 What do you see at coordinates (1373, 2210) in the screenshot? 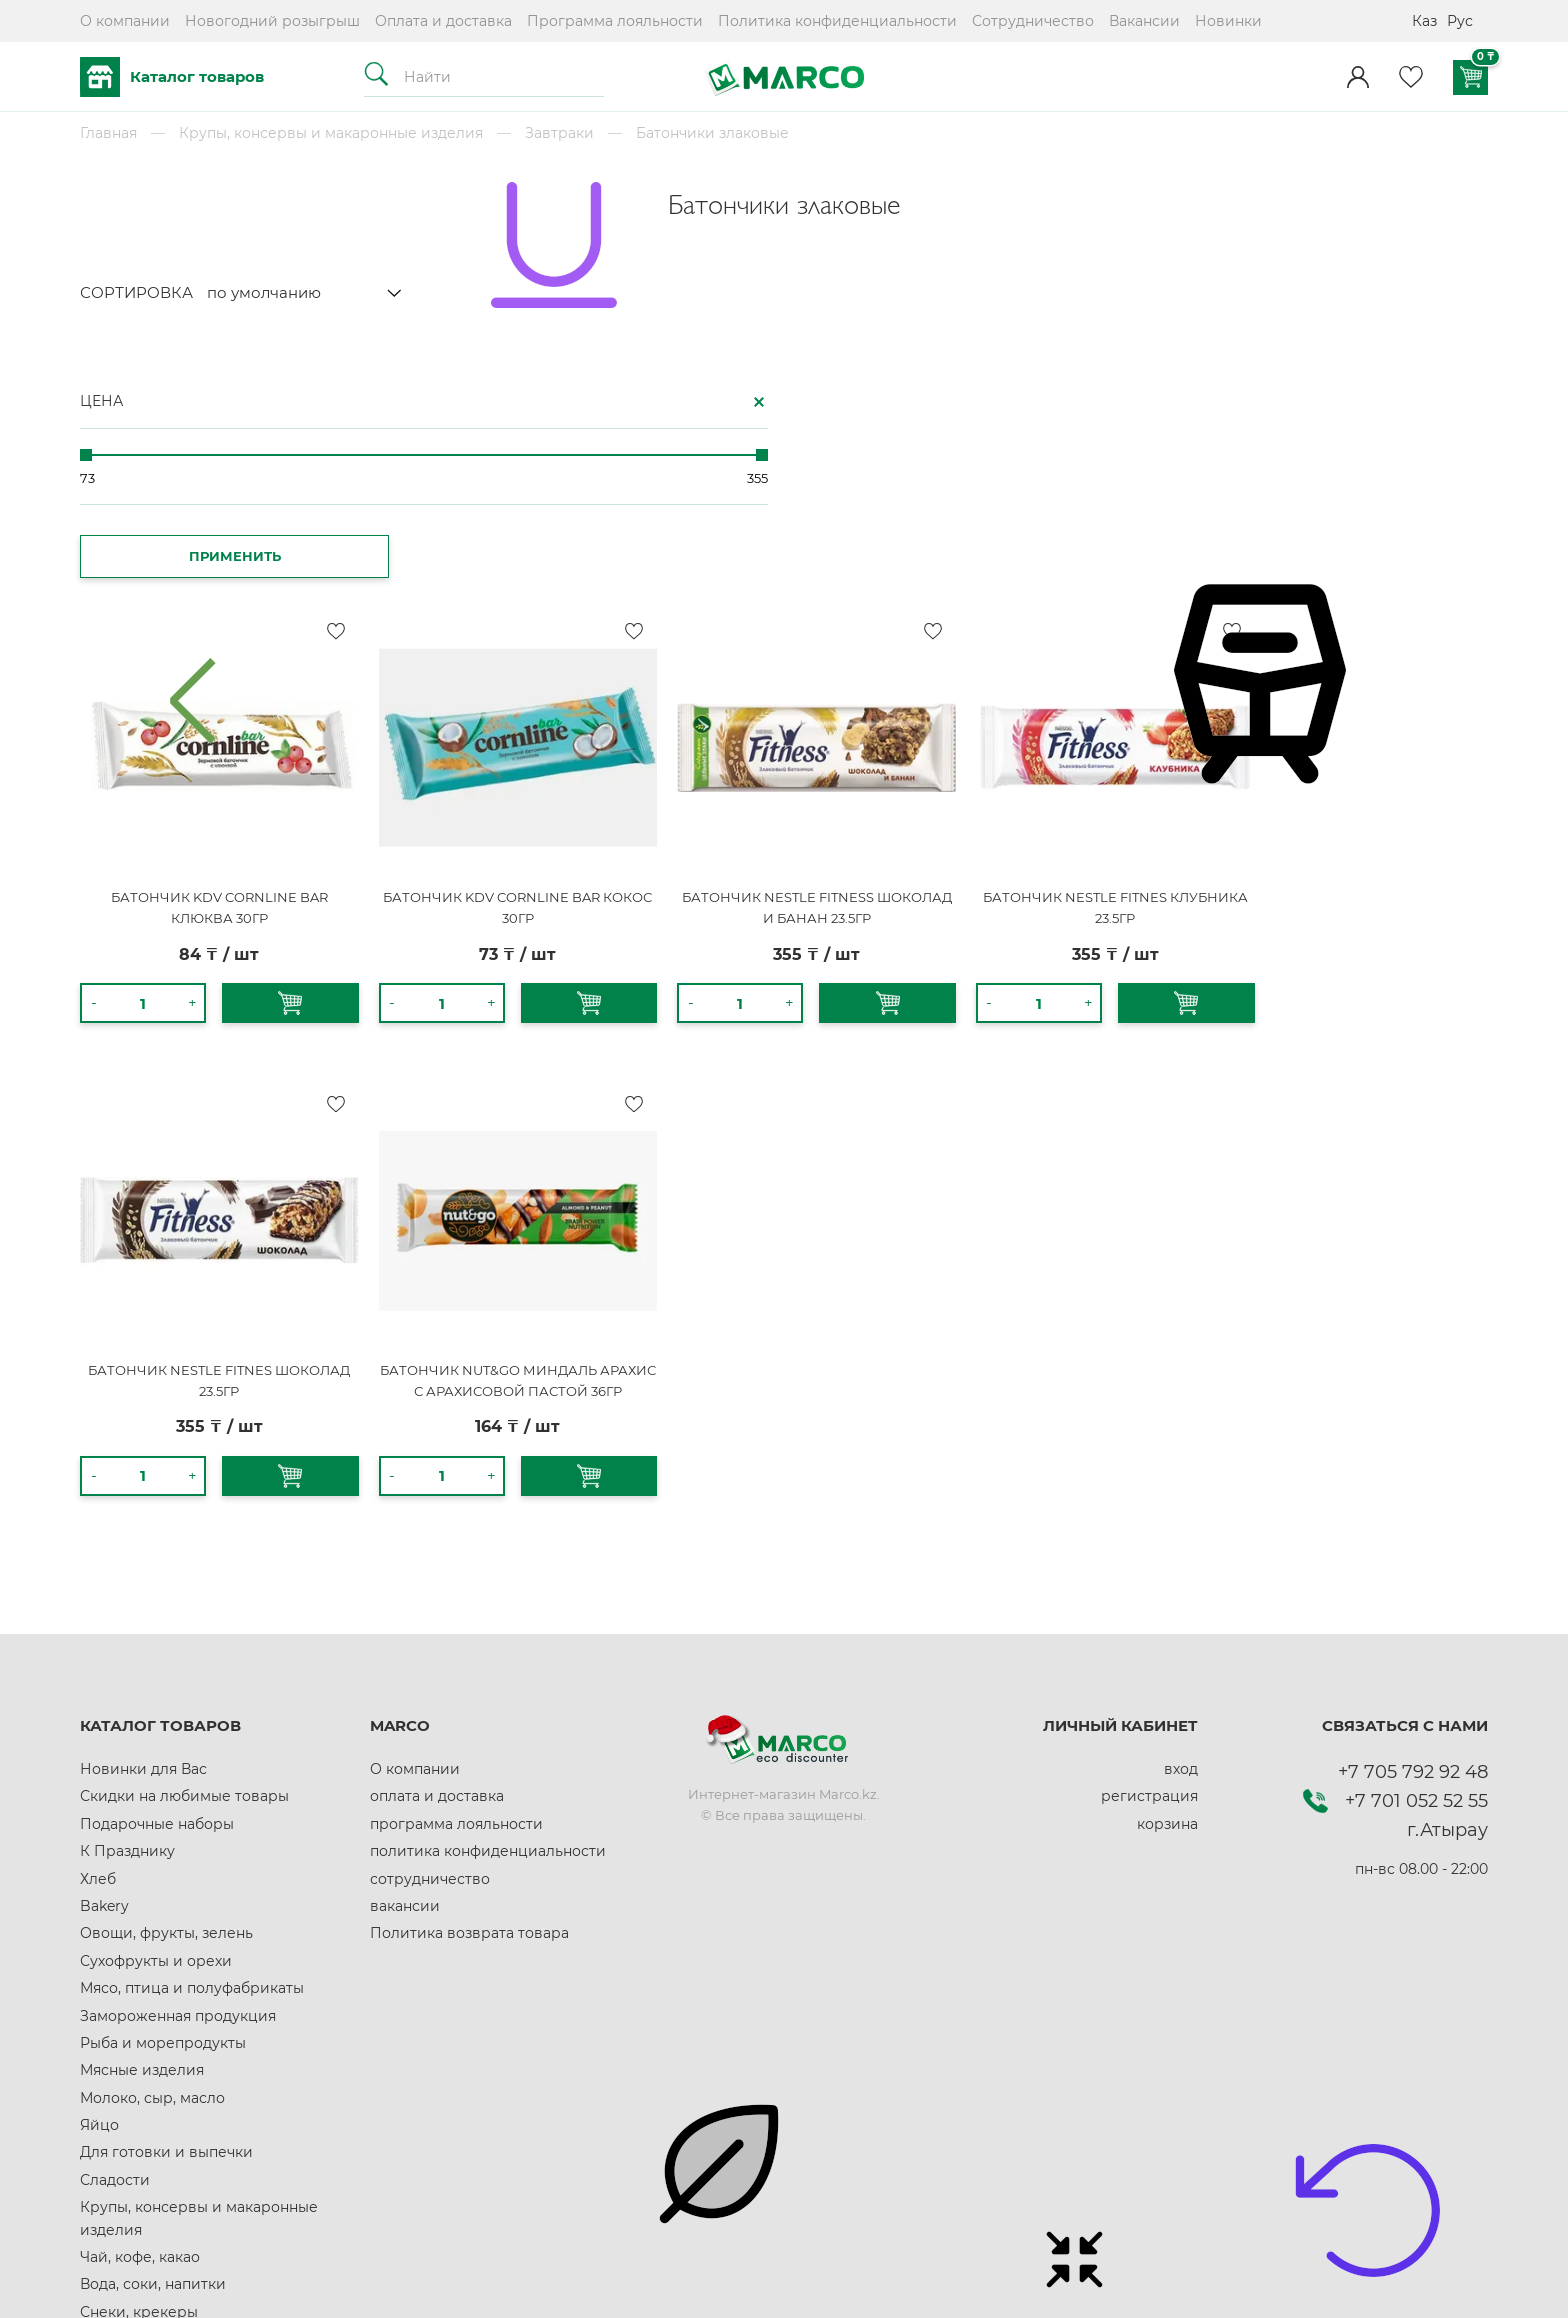
I see `undo the last action` at bounding box center [1373, 2210].